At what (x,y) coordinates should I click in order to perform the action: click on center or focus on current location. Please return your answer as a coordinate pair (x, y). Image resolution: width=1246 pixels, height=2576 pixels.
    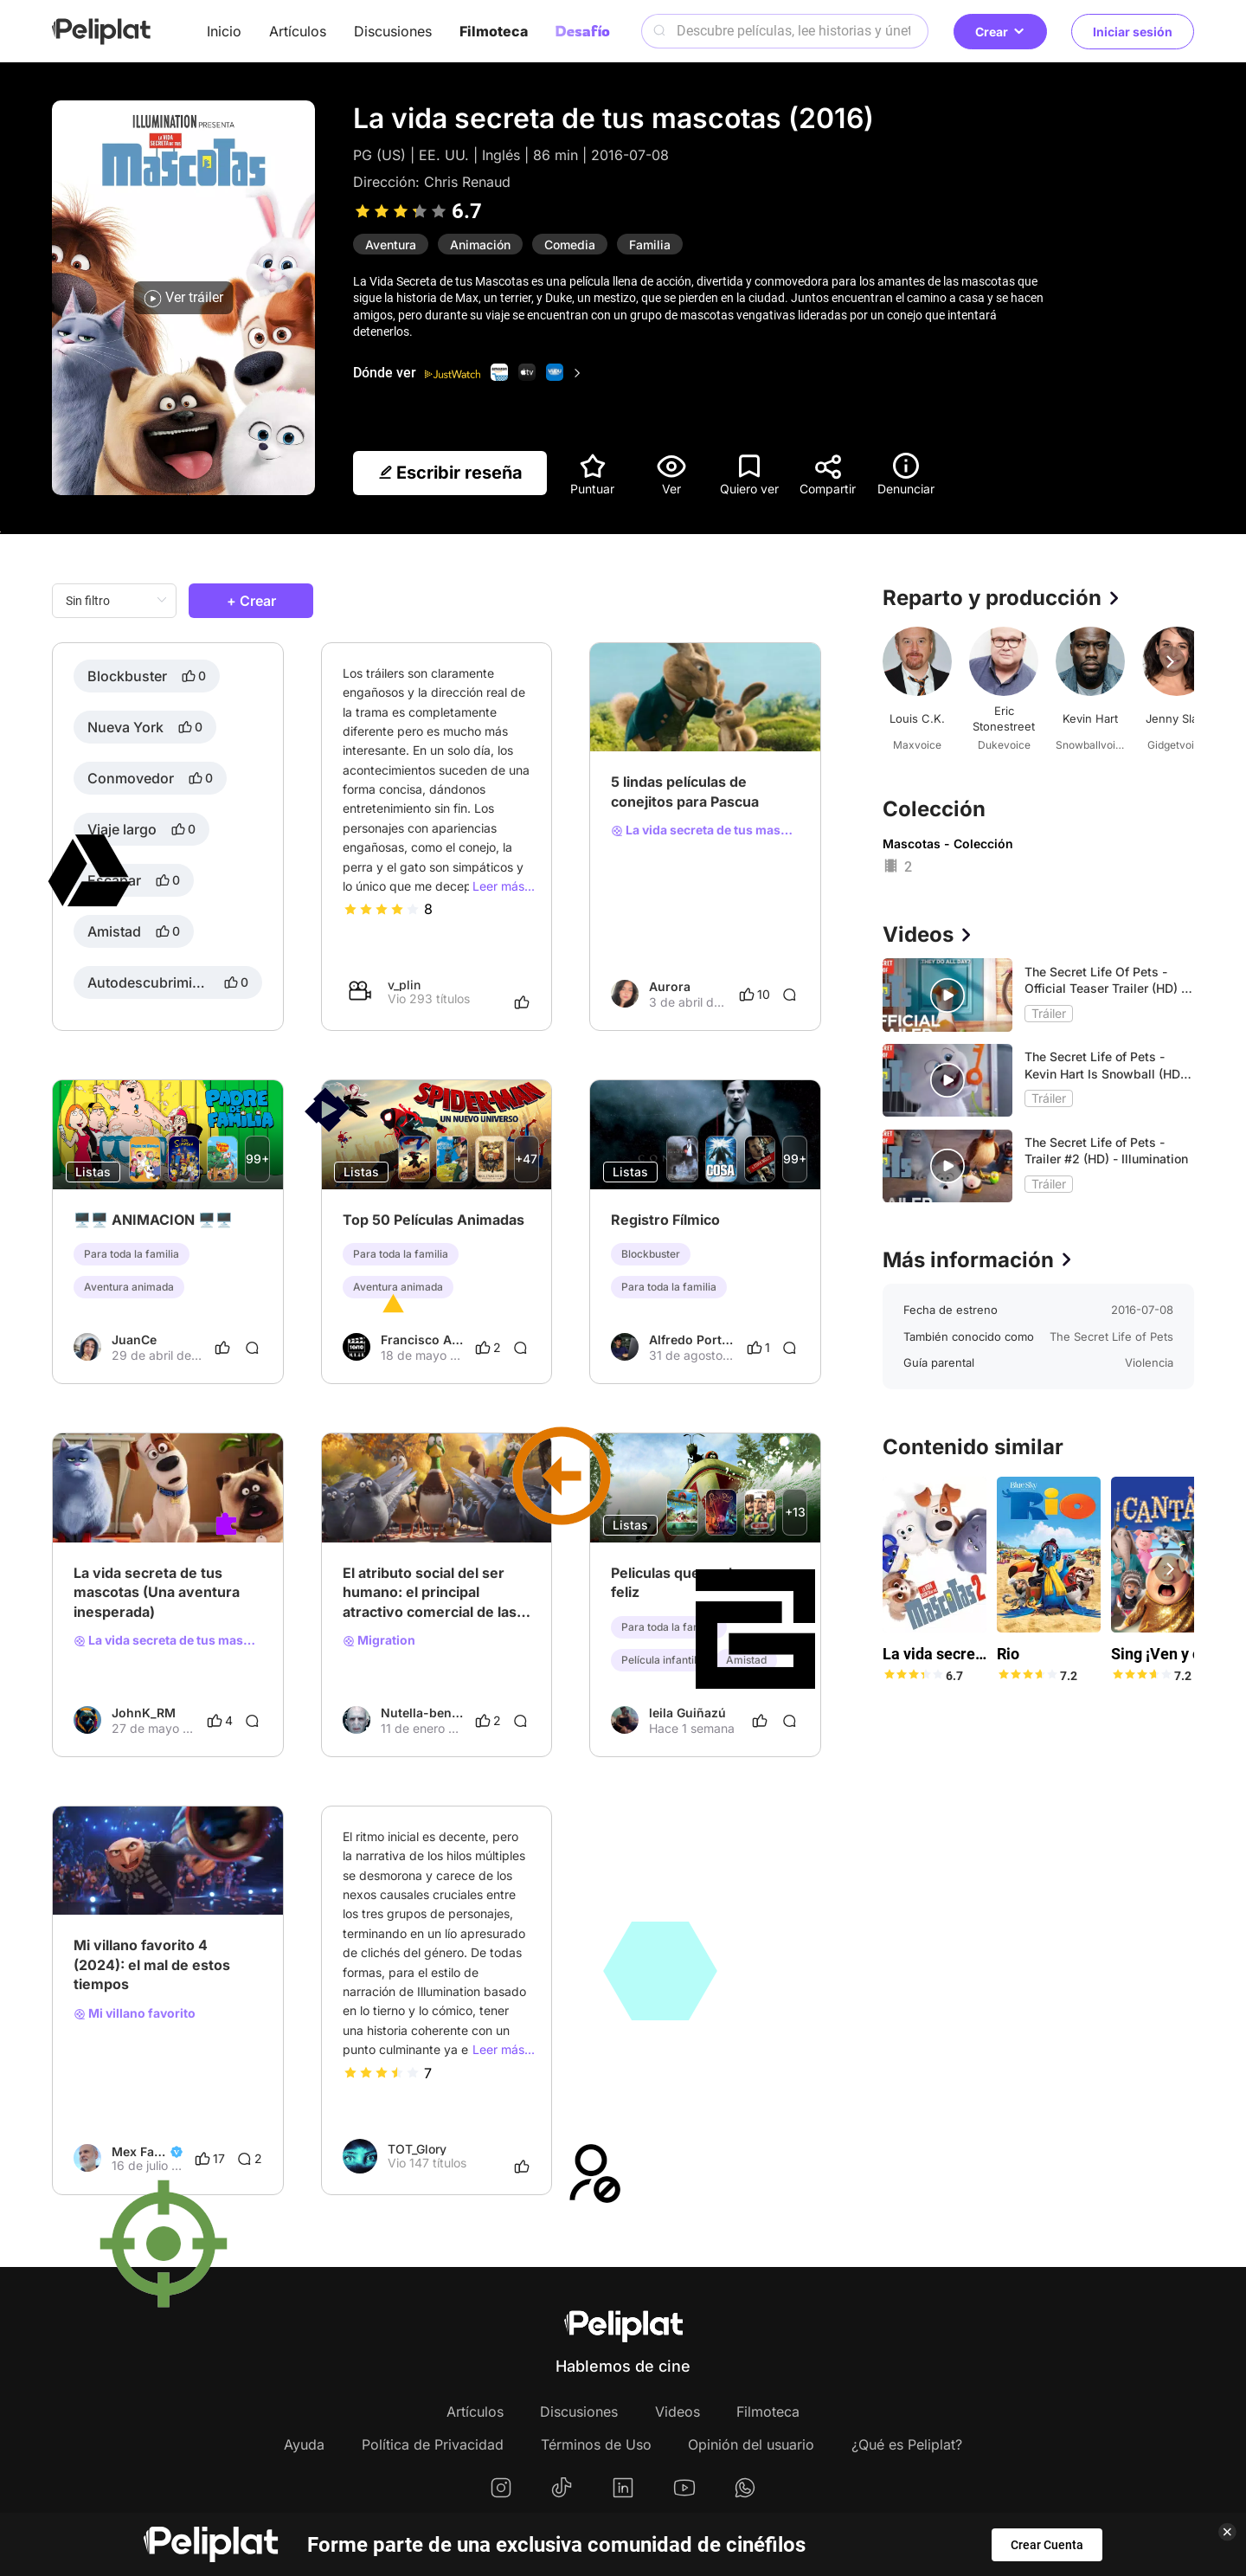
    Looking at the image, I should click on (164, 2244).